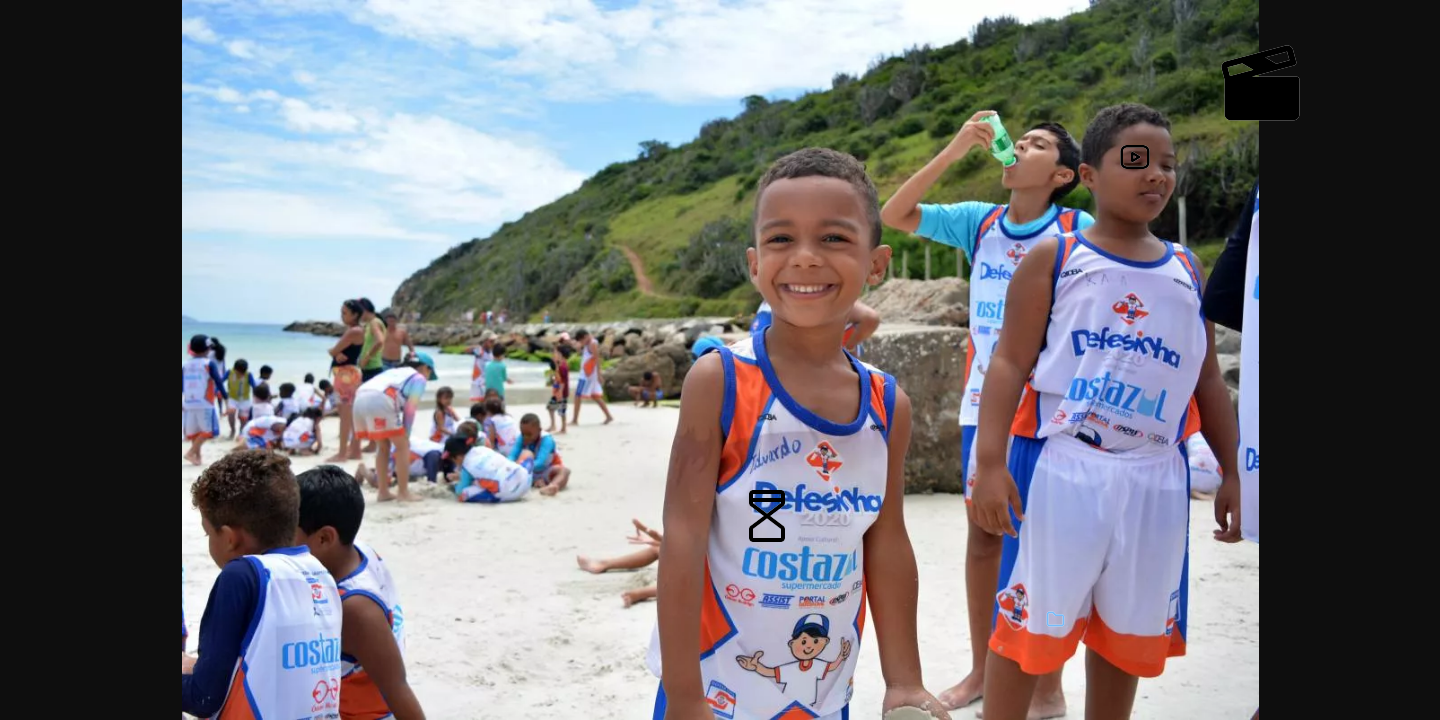  Describe the element at coordinates (1262, 86) in the screenshot. I see `access video or movie content` at that location.